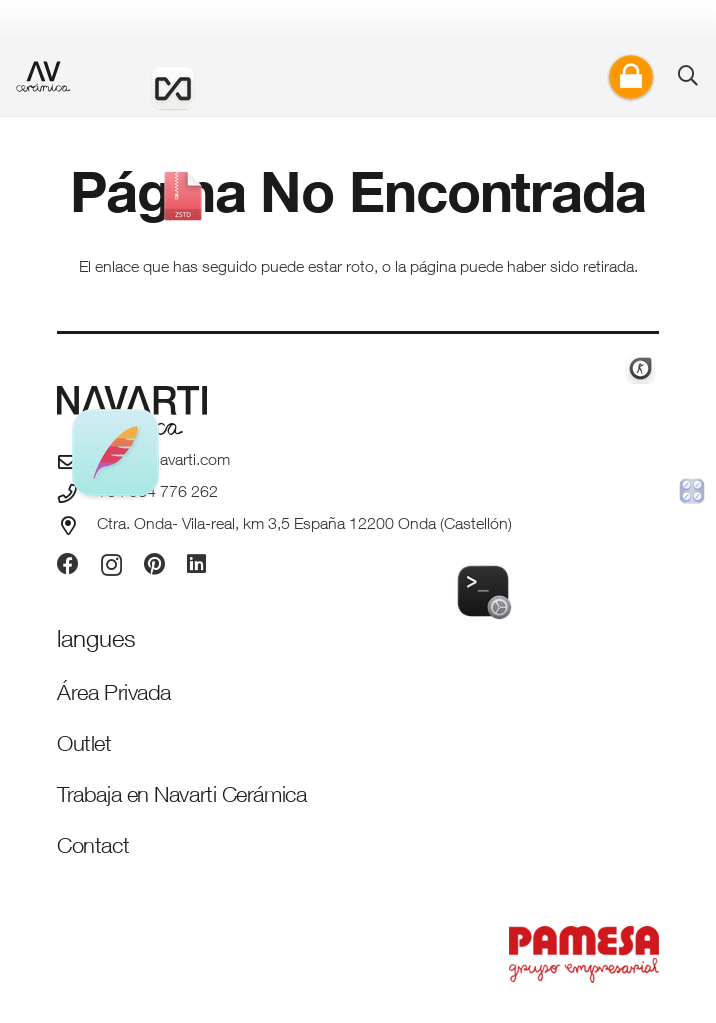 The height and width of the screenshot is (1023, 716). Describe the element at coordinates (183, 197) in the screenshot. I see `a zstd-compressed tar archive file` at that location.